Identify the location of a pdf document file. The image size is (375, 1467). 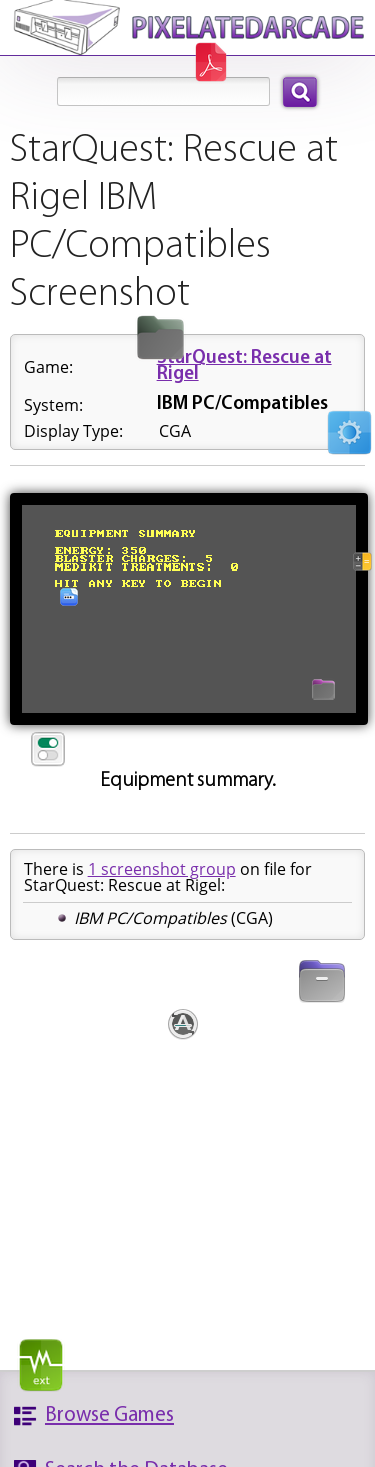
(211, 62).